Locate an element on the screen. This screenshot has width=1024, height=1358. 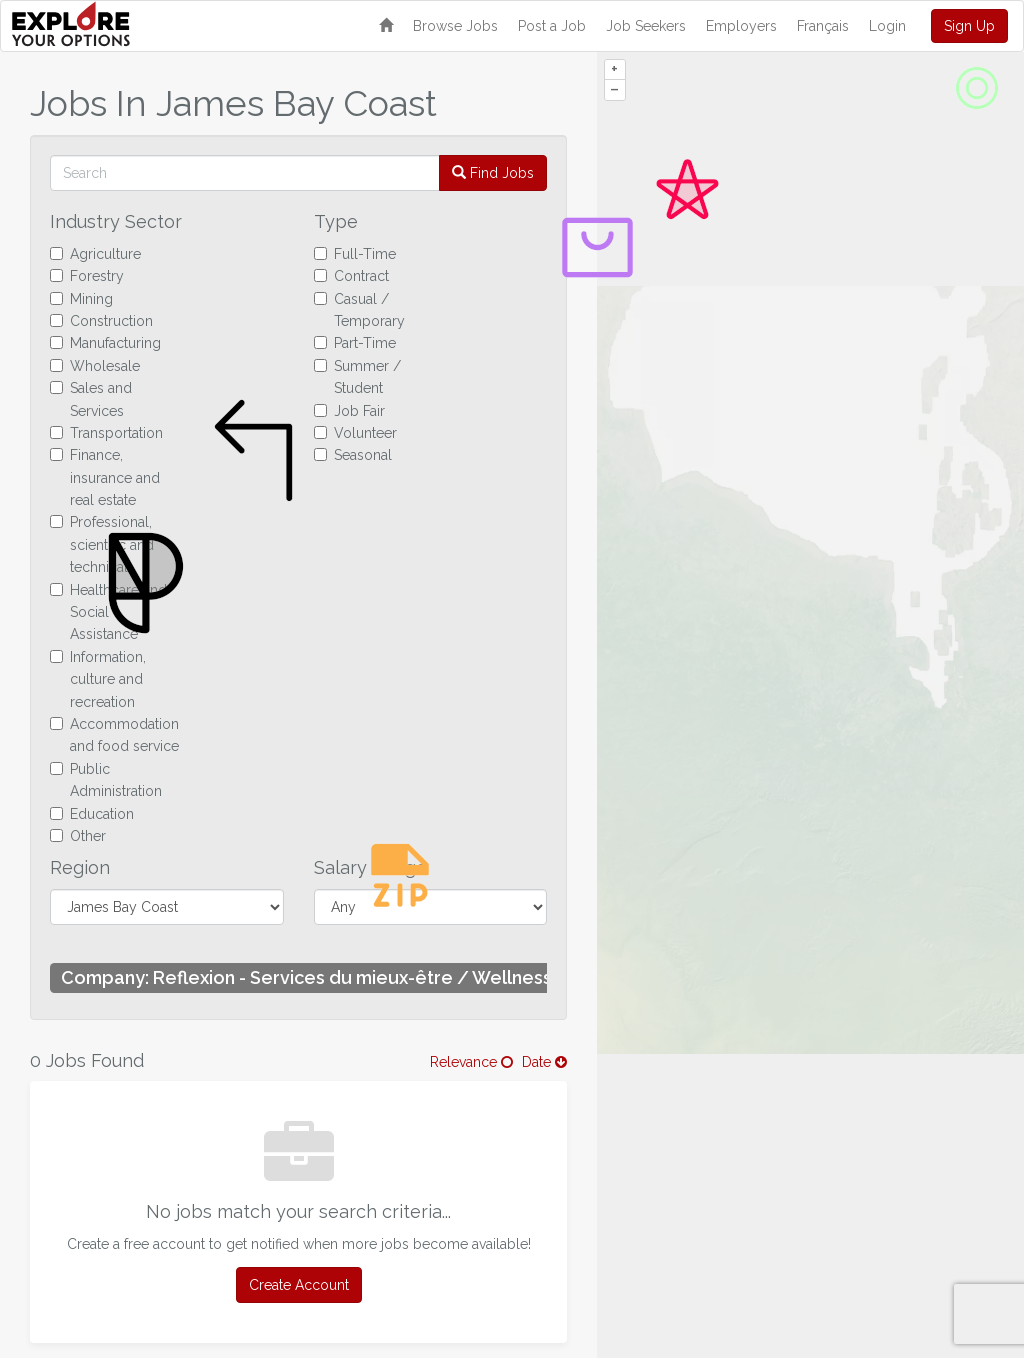
view your shopping cart is located at coordinates (597, 247).